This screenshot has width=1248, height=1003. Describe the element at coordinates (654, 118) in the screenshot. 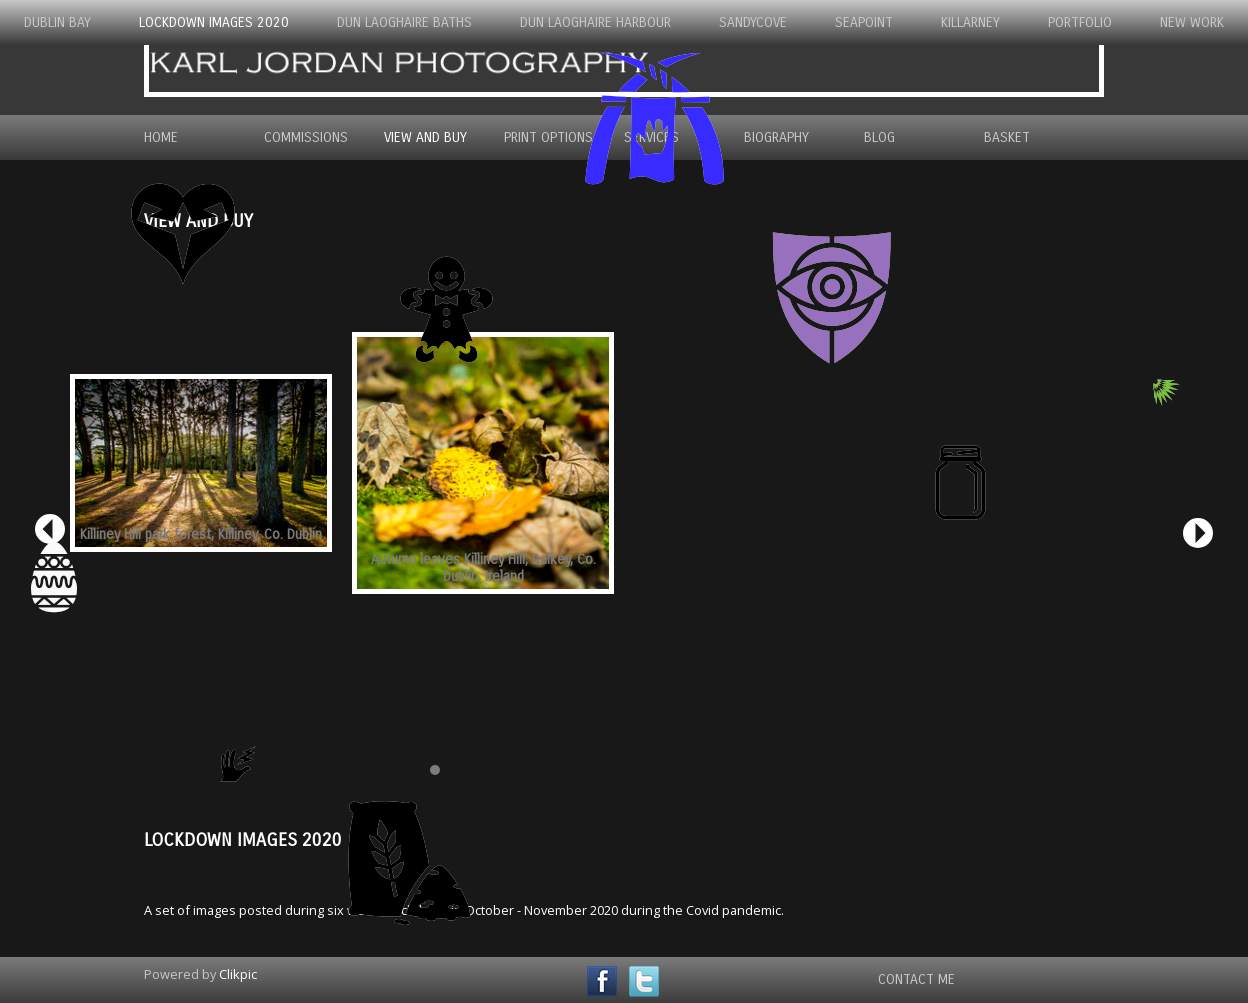

I see `select a clan or faction banner` at that location.